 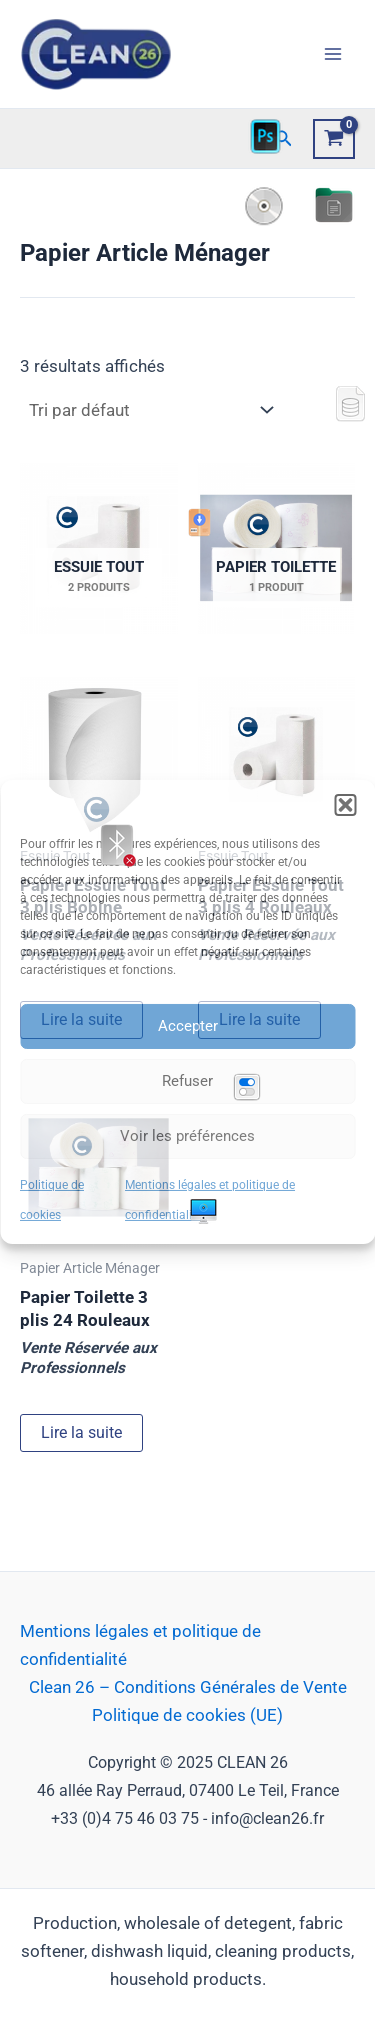 I want to click on access CD/DVD drive contents, so click(x=264, y=206).